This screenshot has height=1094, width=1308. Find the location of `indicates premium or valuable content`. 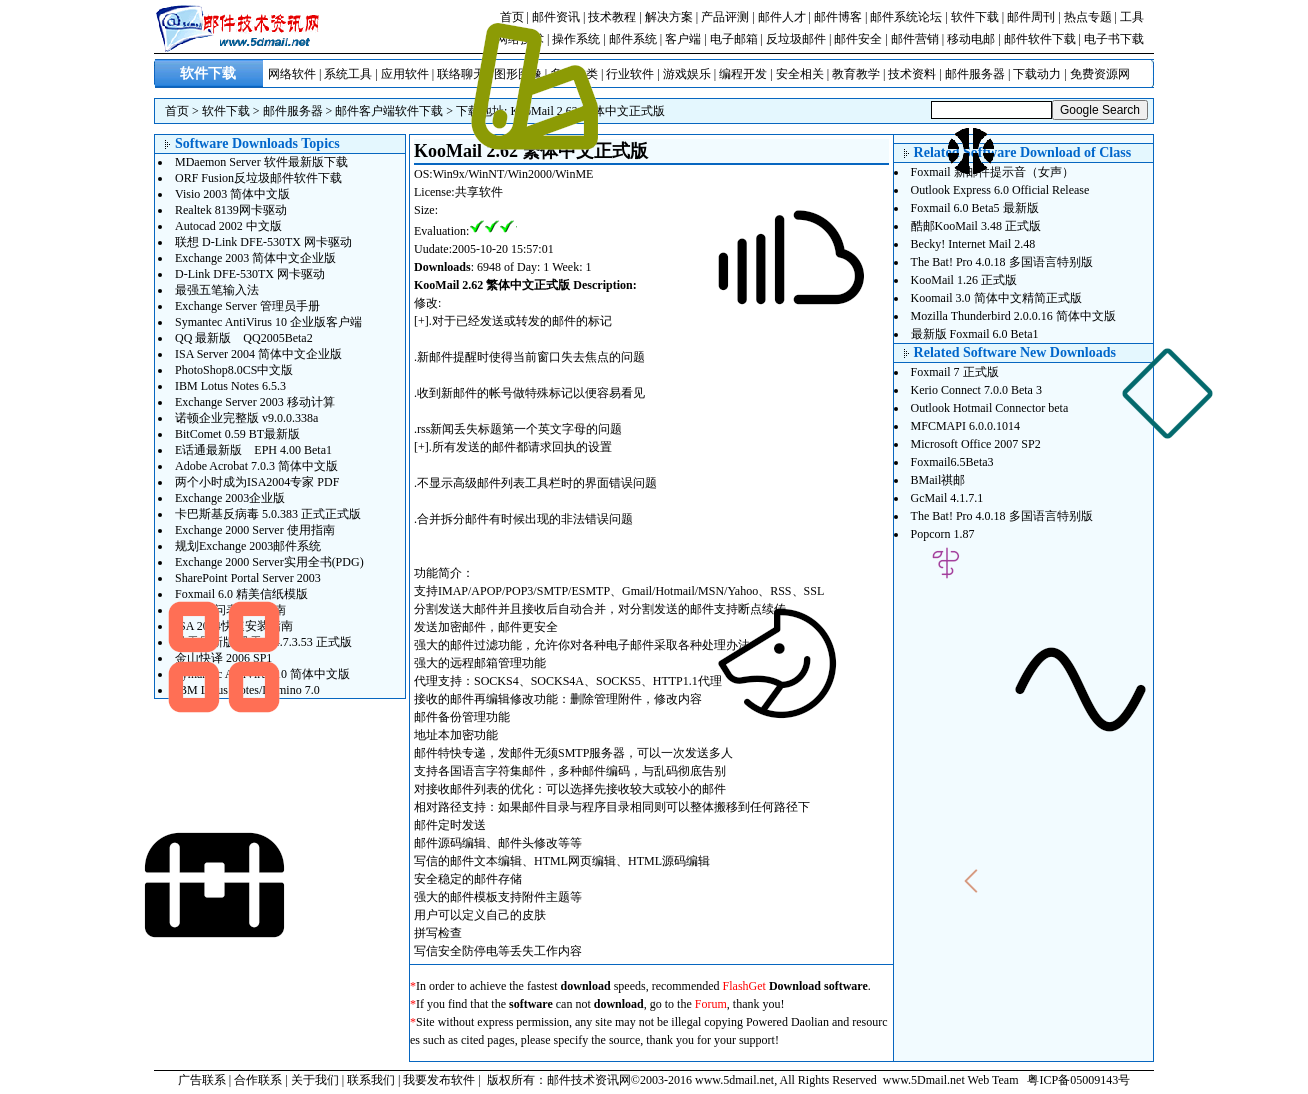

indicates premium or valuable content is located at coordinates (1167, 393).